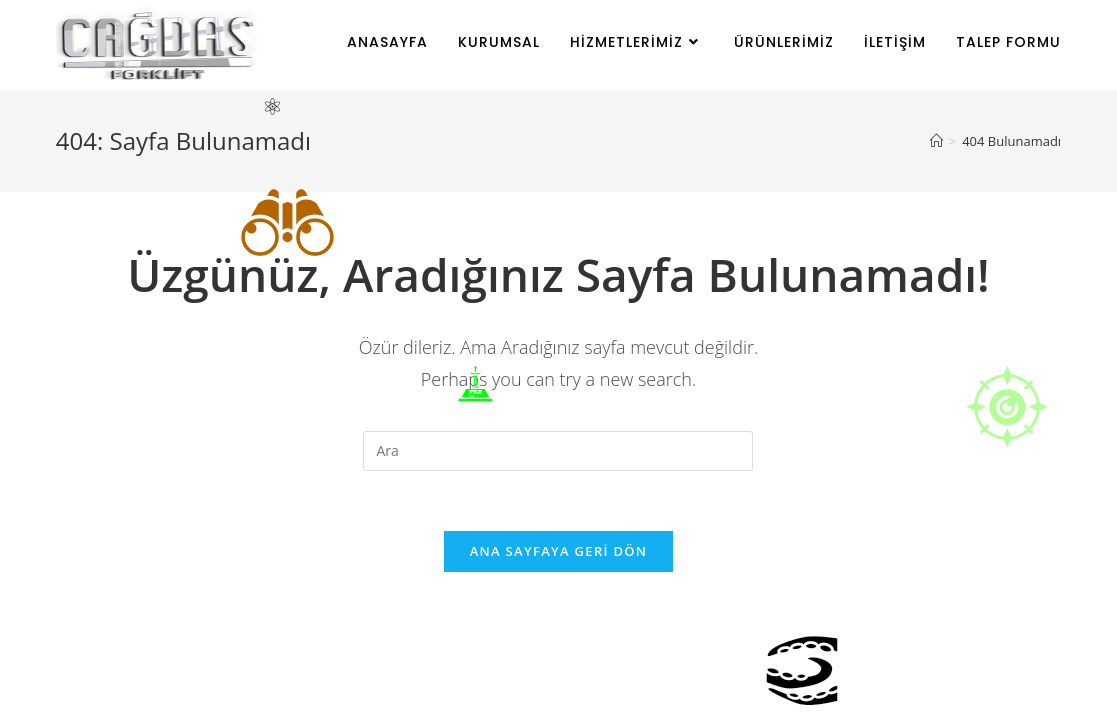  Describe the element at coordinates (272, 106) in the screenshot. I see `access science or physics-related content` at that location.